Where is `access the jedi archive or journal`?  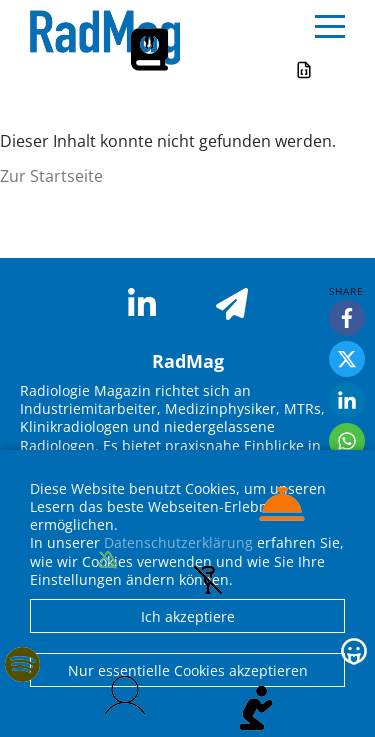
access the jedi archive or journal is located at coordinates (149, 49).